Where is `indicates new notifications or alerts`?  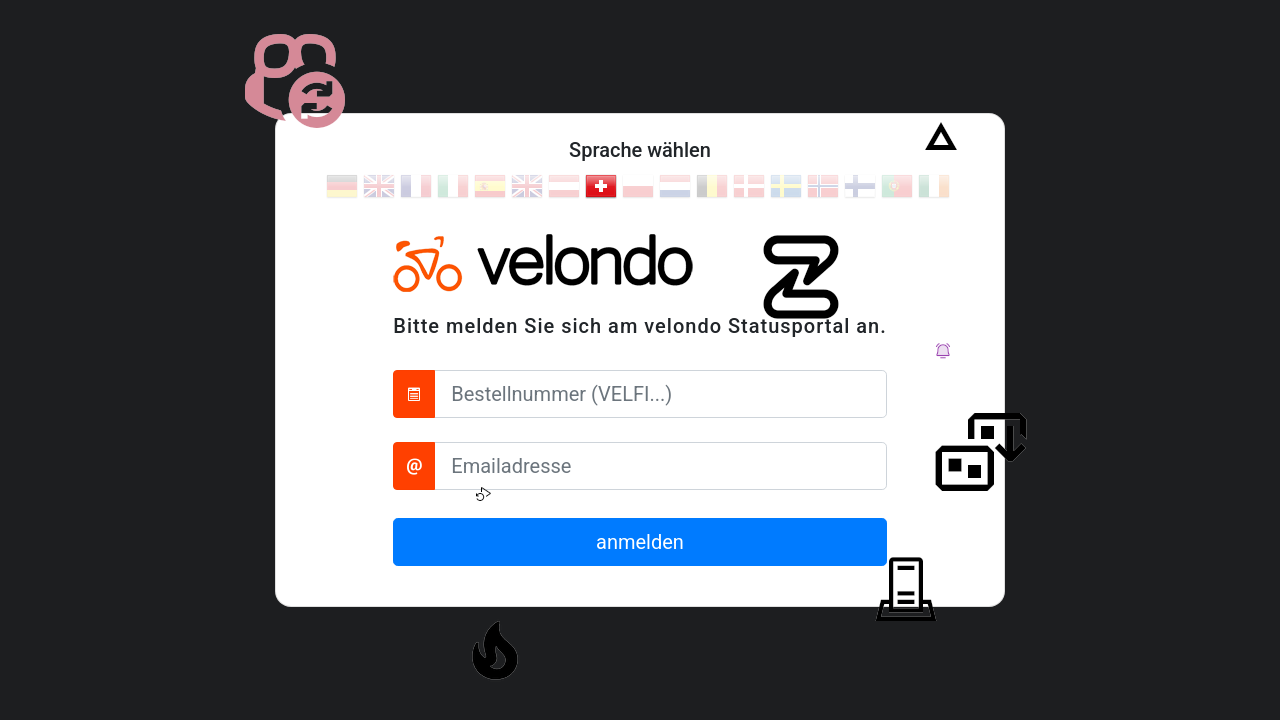
indicates new notifications or alerts is located at coordinates (943, 351).